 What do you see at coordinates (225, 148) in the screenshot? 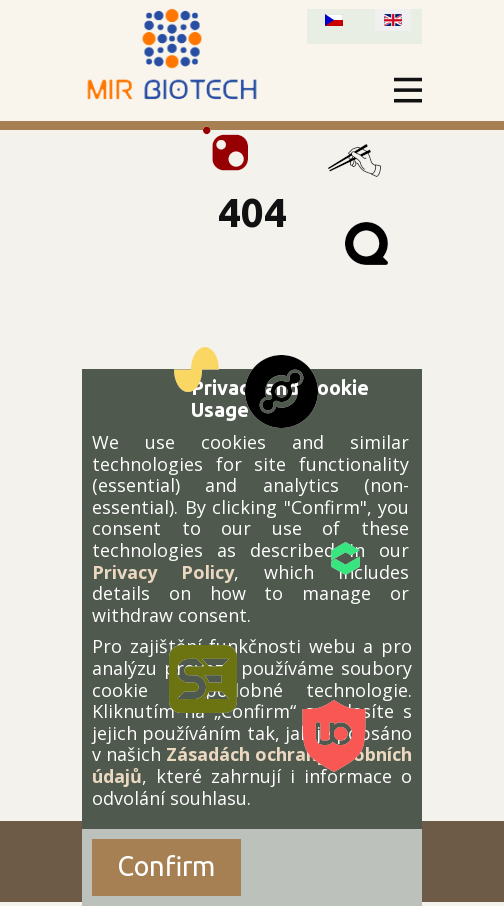
I see `nuget package manager logo` at bounding box center [225, 148].